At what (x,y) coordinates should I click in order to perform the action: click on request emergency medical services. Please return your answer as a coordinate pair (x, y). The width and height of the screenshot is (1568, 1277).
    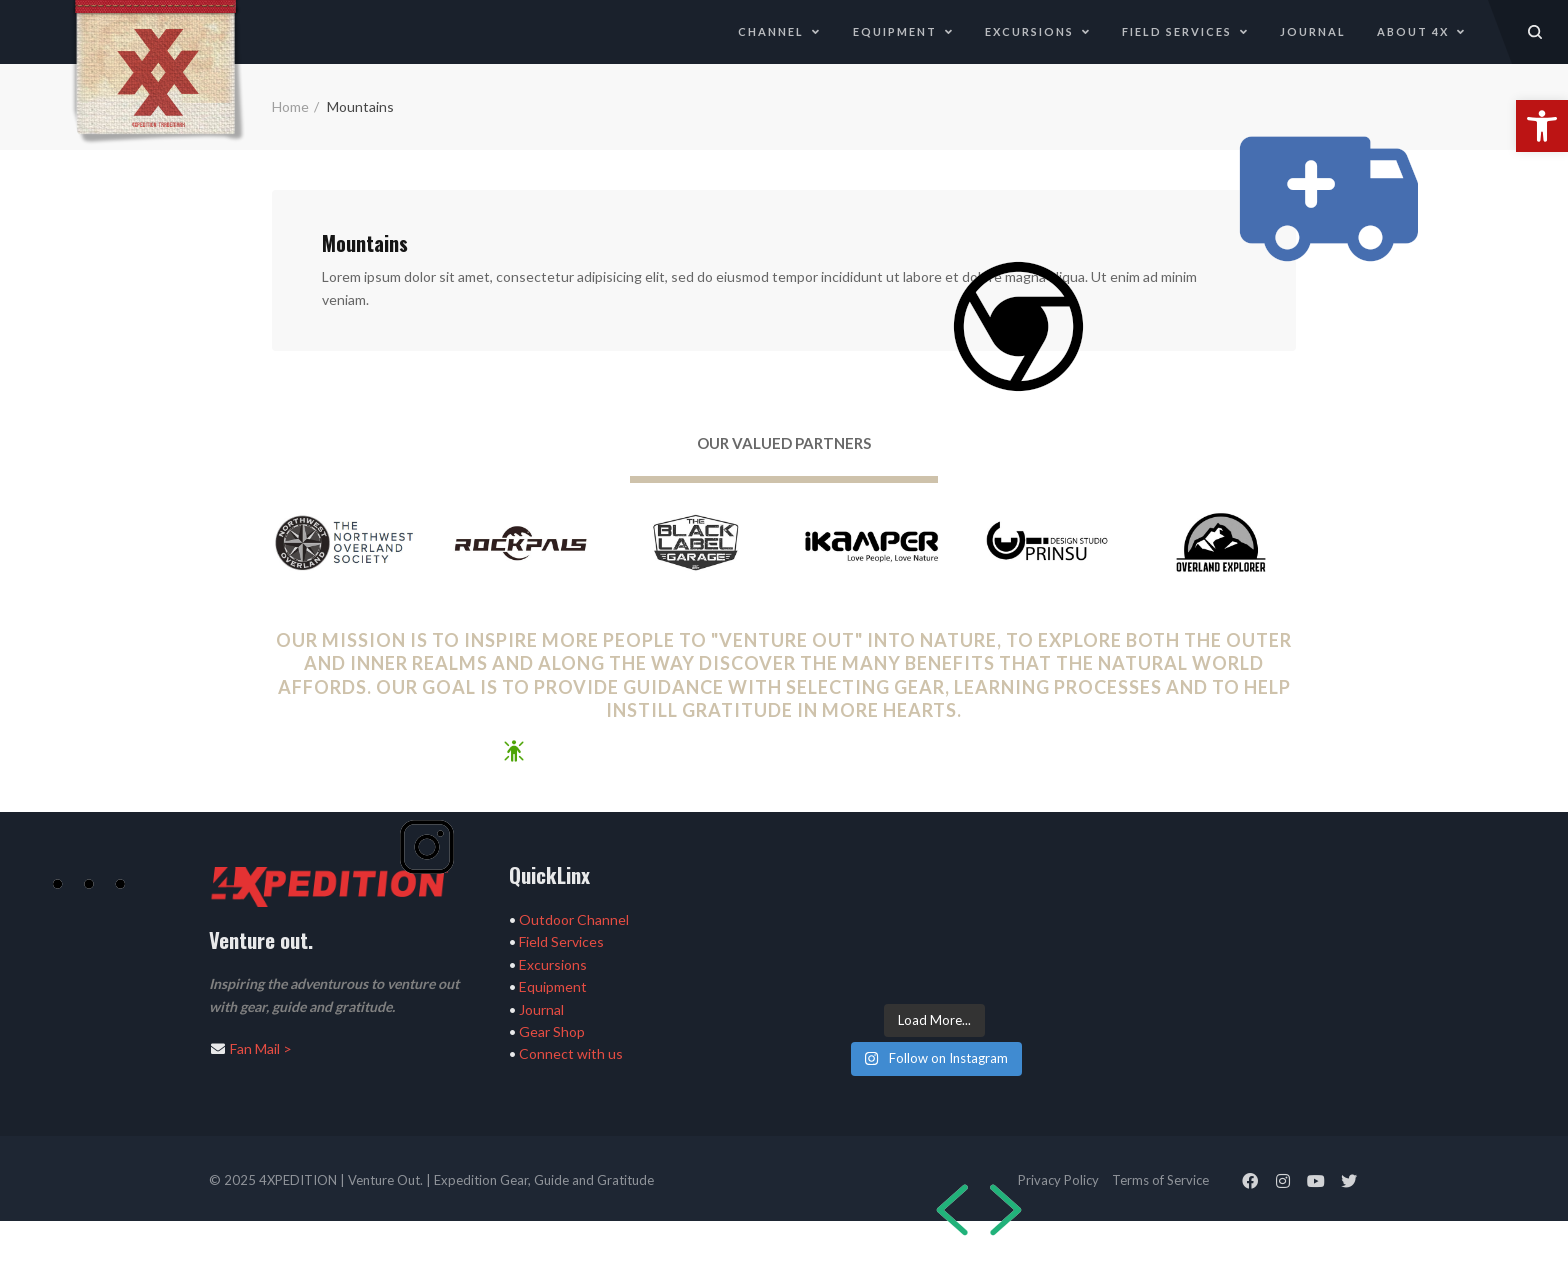
    Looking at the image, I should click on (1323, 190).